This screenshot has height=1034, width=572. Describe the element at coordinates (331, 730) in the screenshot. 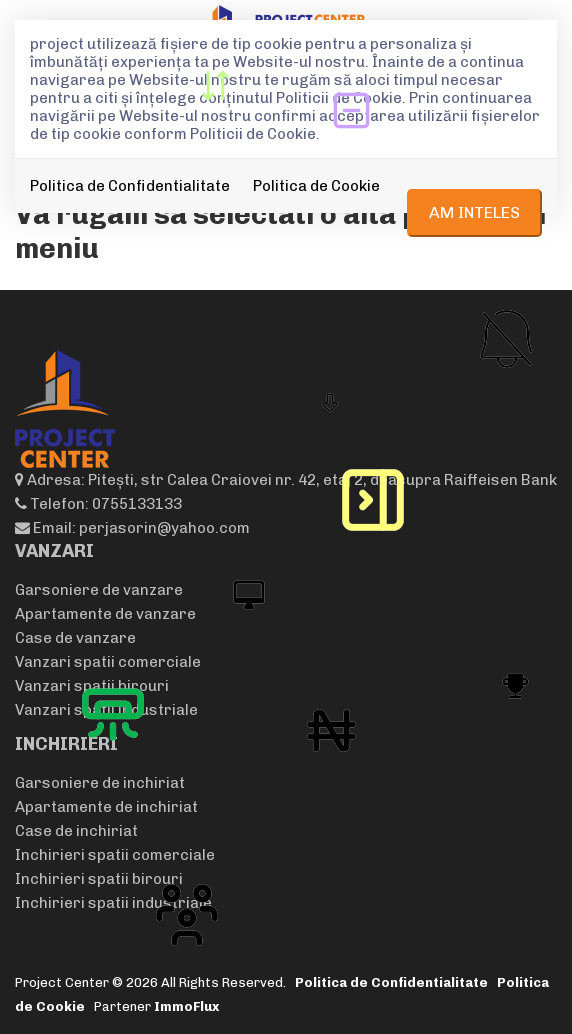

I see `indicates Nigerian naira currency` at that location.